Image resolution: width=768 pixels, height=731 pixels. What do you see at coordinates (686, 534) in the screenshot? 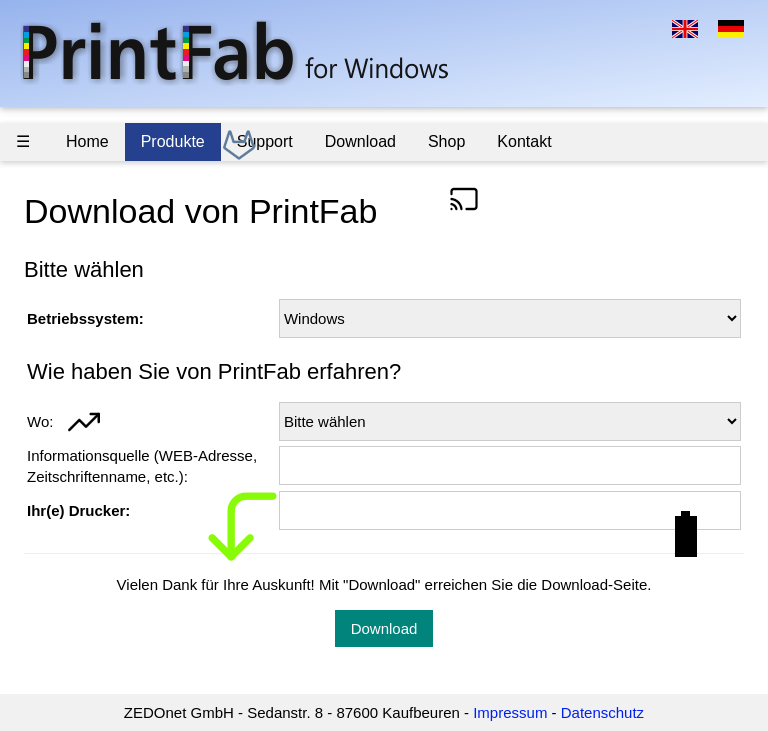
I see `indicates battery is fully charged` at bounding box center [686, 534].